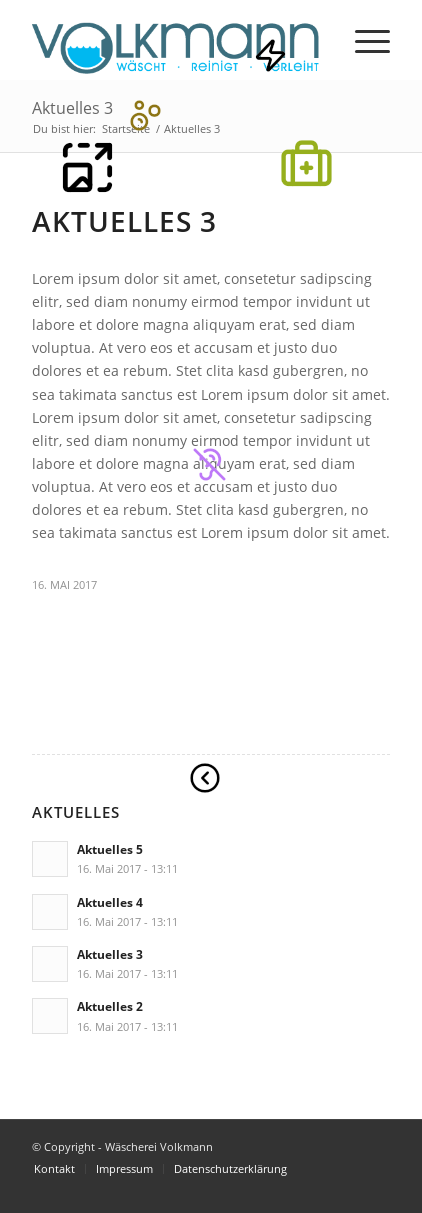 Image resolution: width=422 pixels, height=1213 pixels. Describe the element at coordinates (306, 165) in the screenshot. I see `access medical or health records` at that location.